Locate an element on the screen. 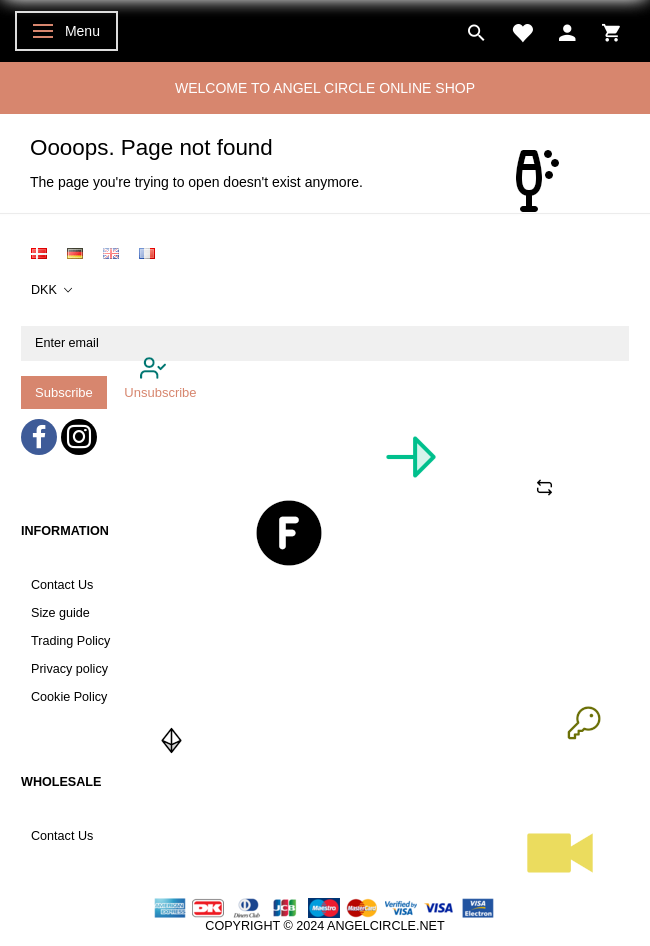 Image resolution: width=650 pixels, height=946 pixels. navigate to the next item or page is located at coordinates (411, 457).